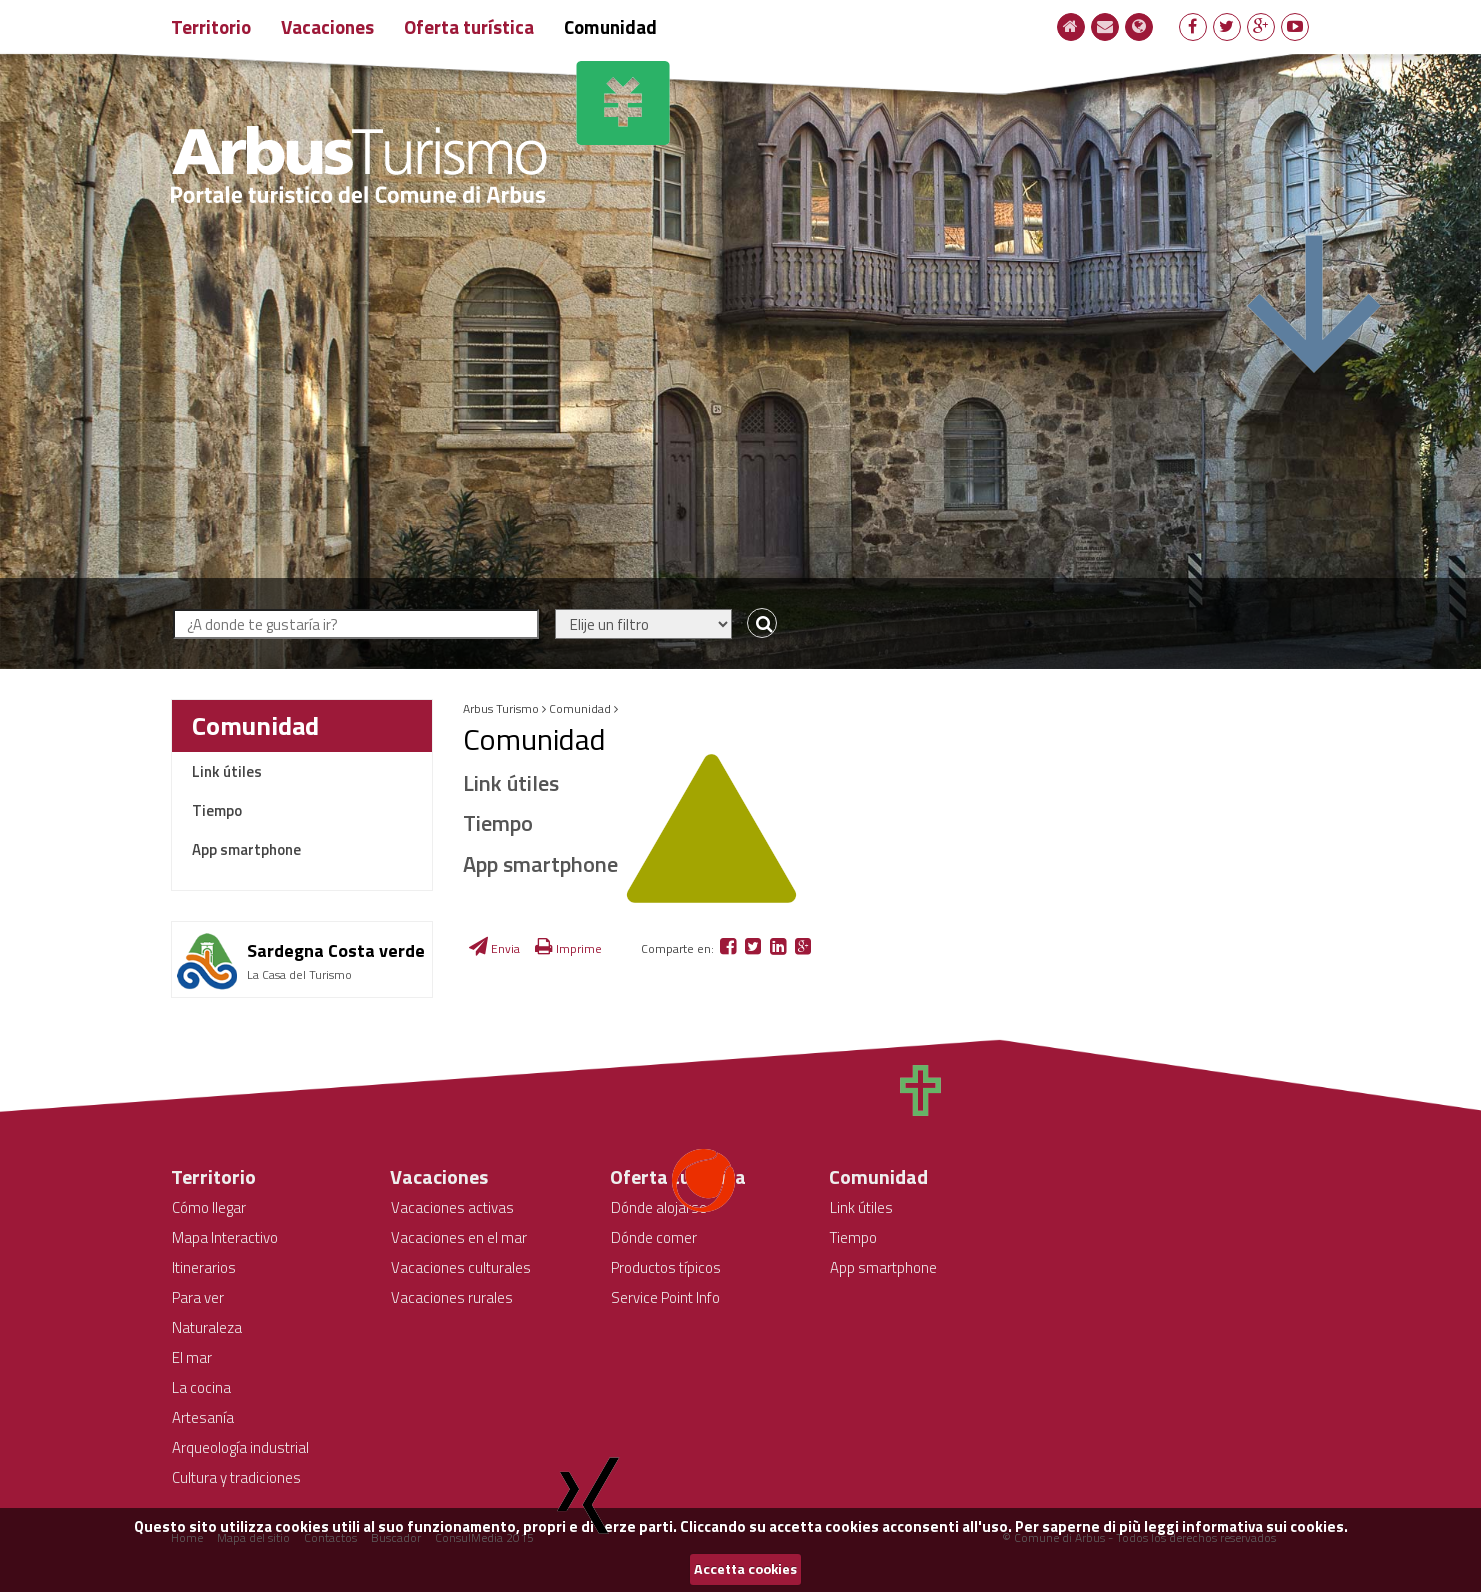  I want to click on access chinese yuan payment options, so click(623, 103).